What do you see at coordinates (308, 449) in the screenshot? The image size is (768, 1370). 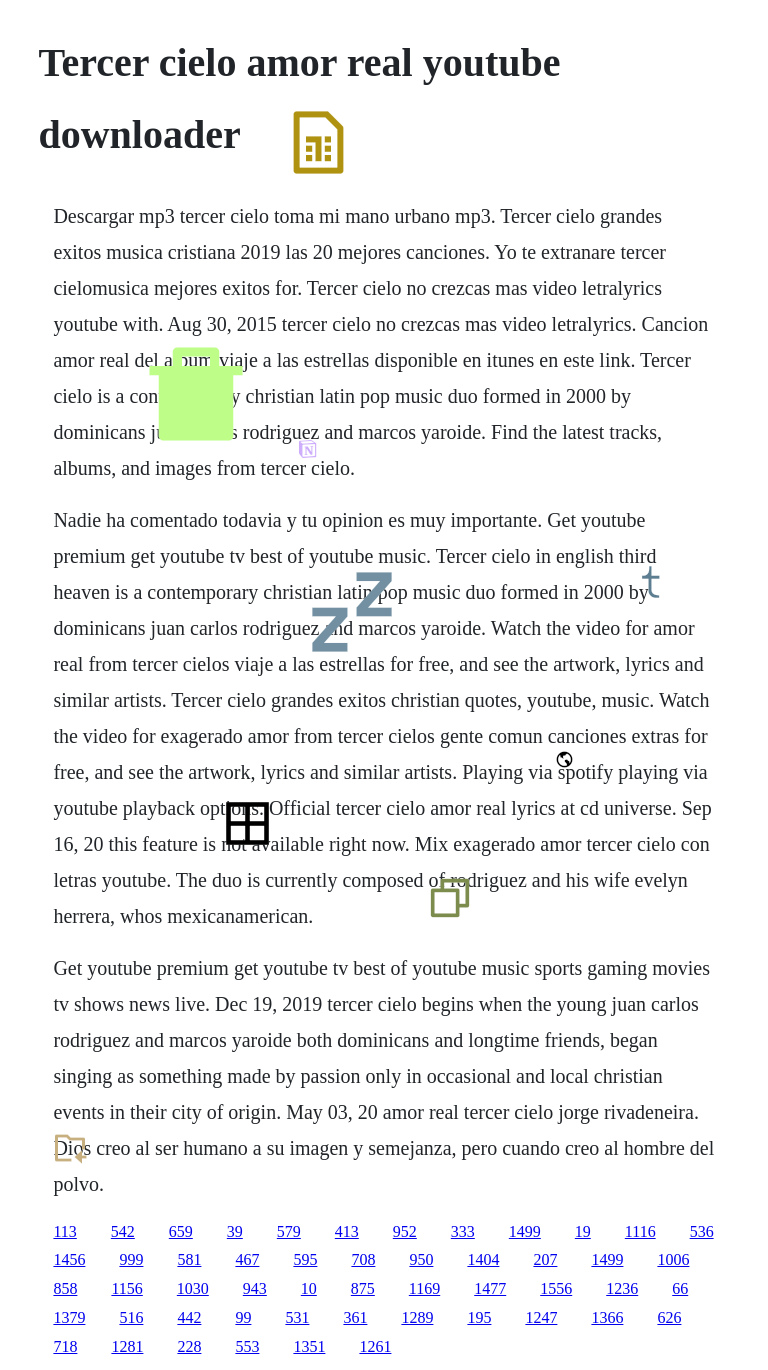 I see `open Notion app` at bounding box center [308, 449].